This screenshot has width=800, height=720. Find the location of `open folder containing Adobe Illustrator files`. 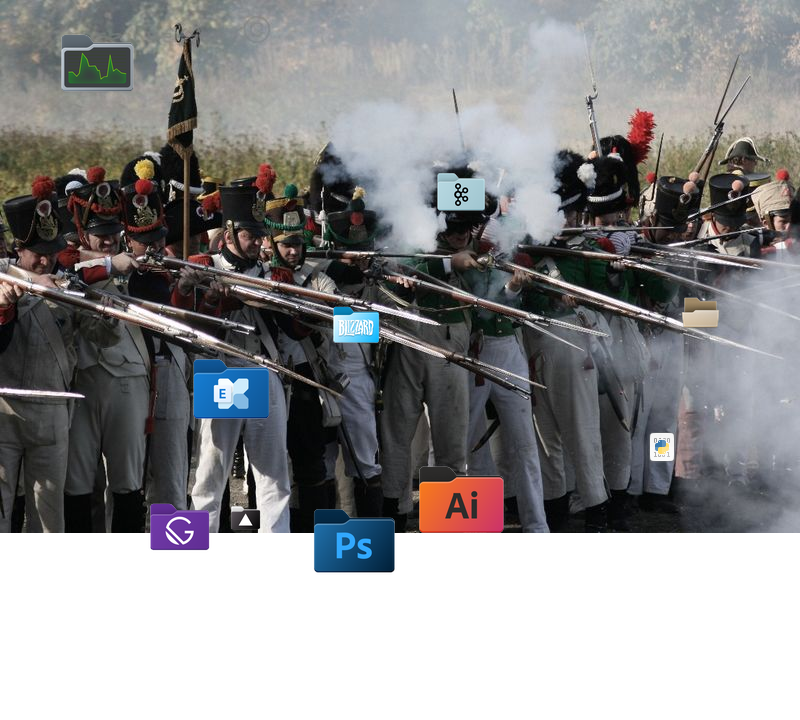

open folder containing Adobe Illustrator files is located at coordinates (461, 502).